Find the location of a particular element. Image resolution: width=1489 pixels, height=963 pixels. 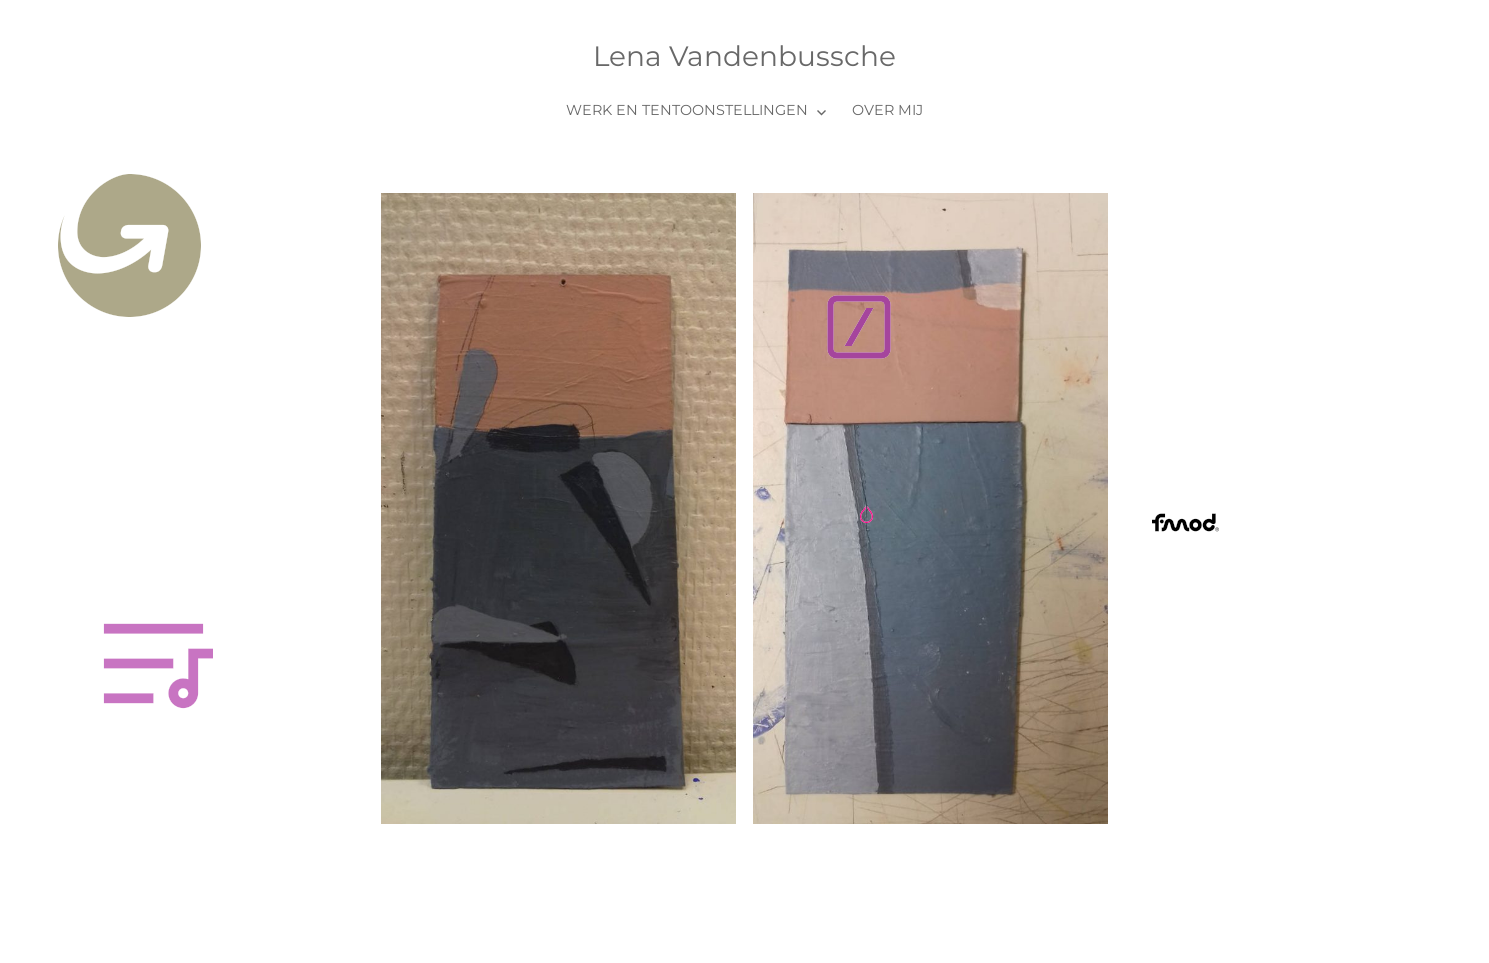

open the MoneyGram app is located at coordinates (129, 245).